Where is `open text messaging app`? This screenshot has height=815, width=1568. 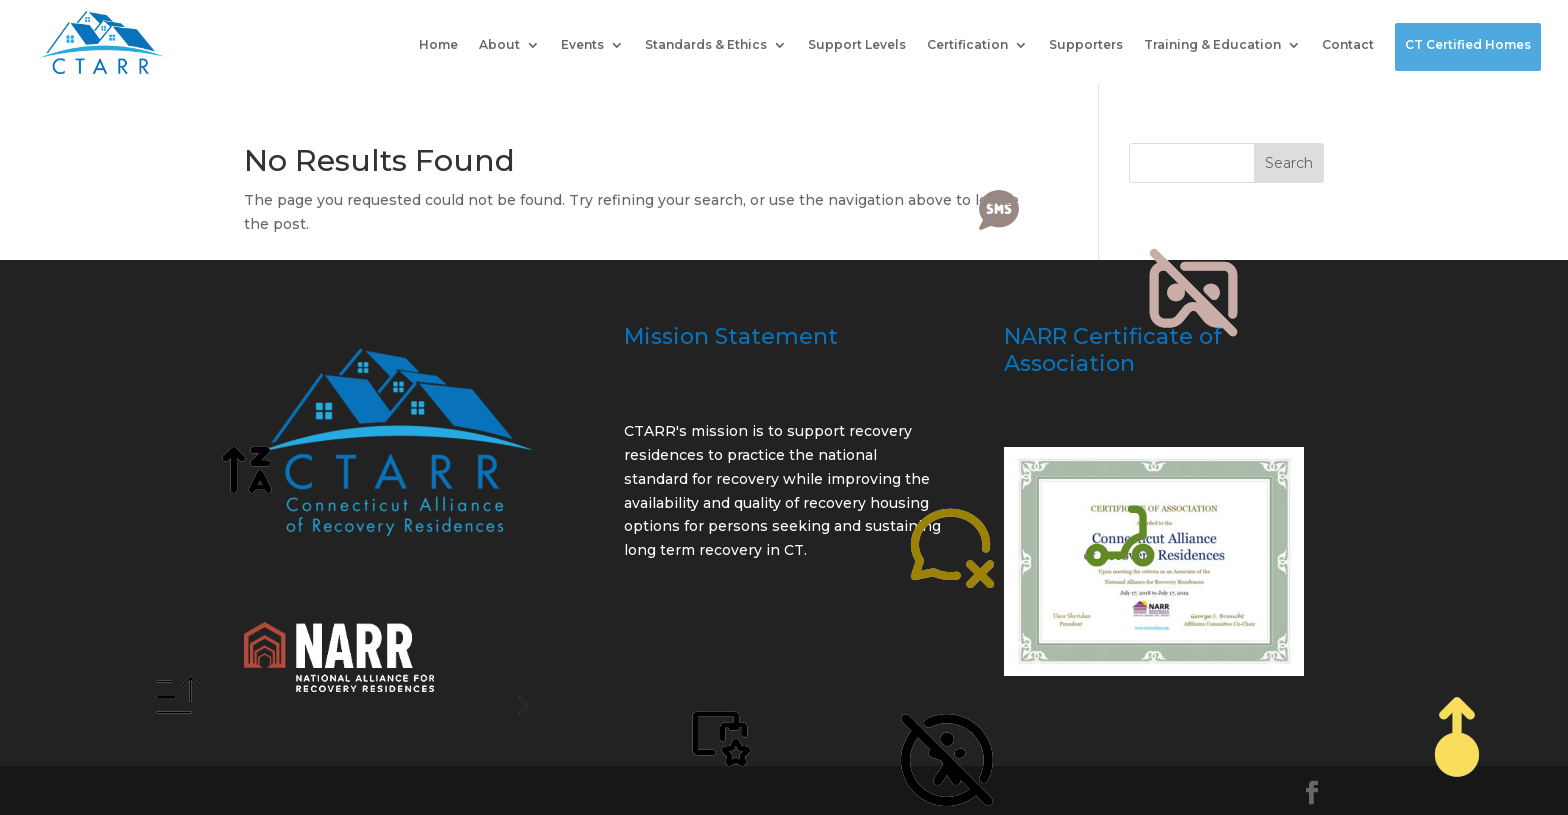 open text messaging app is located at coordinates (999, 210).